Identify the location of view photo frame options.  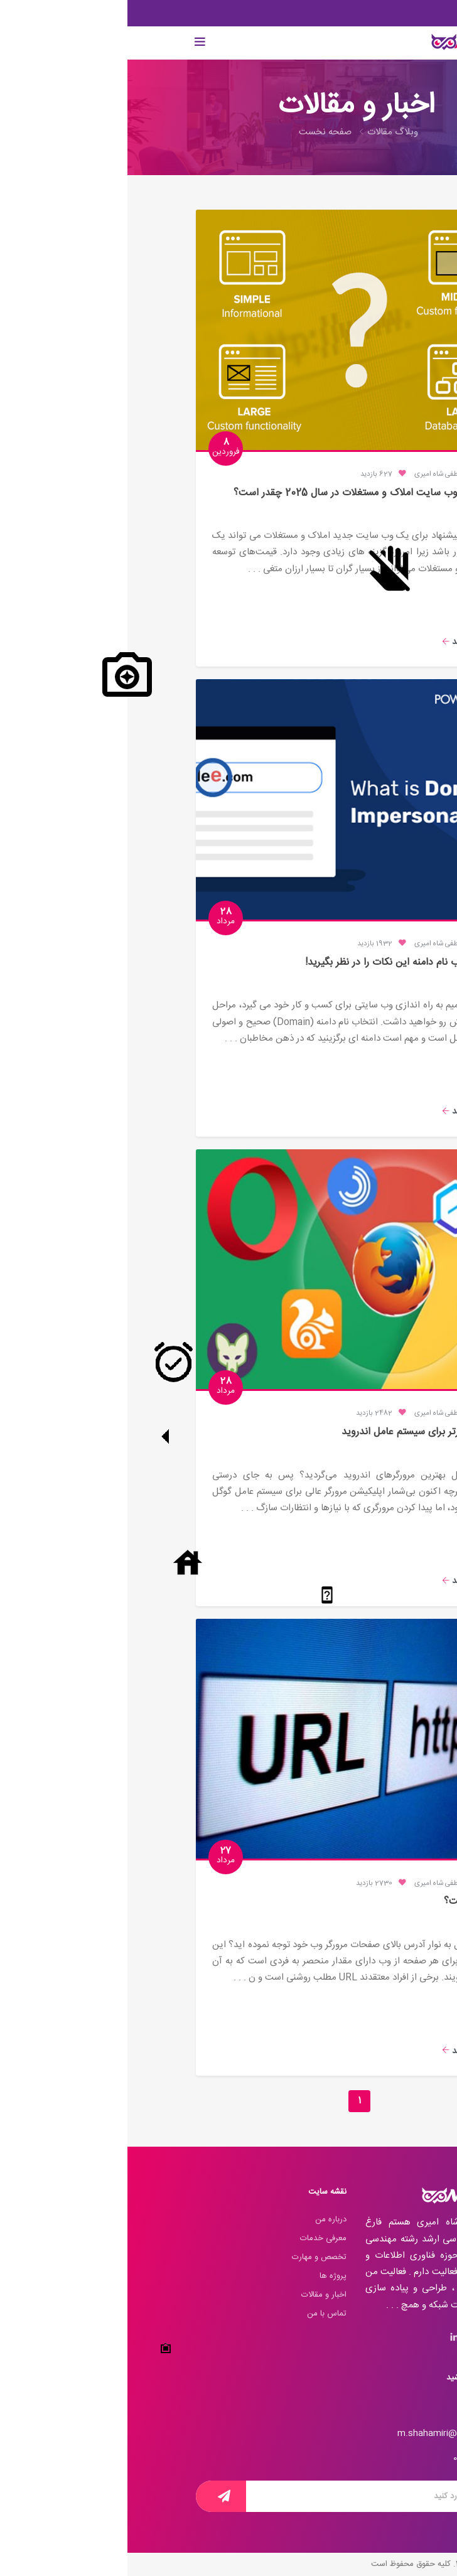
(166, 2348).